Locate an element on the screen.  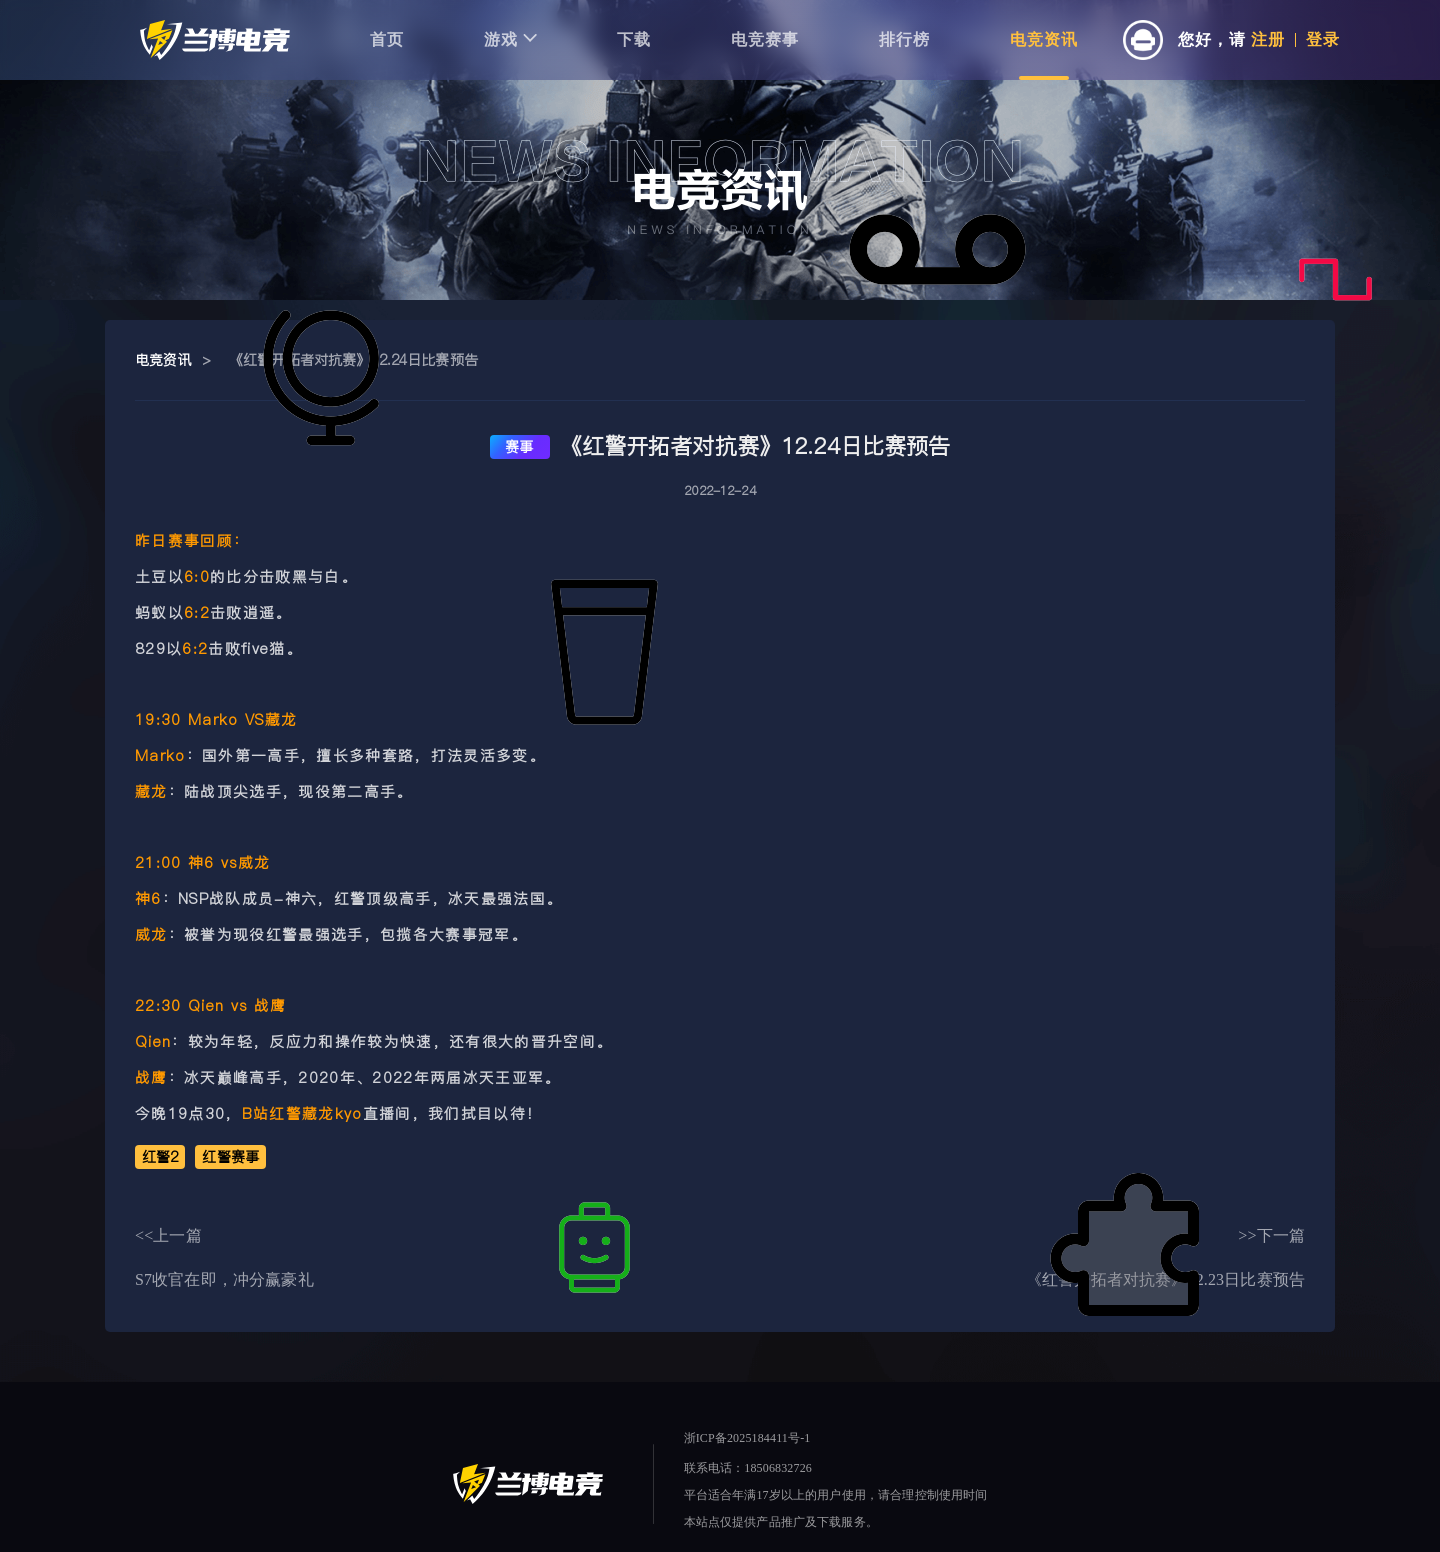
indicates voicemail is available is located at coordinates (937, 249).